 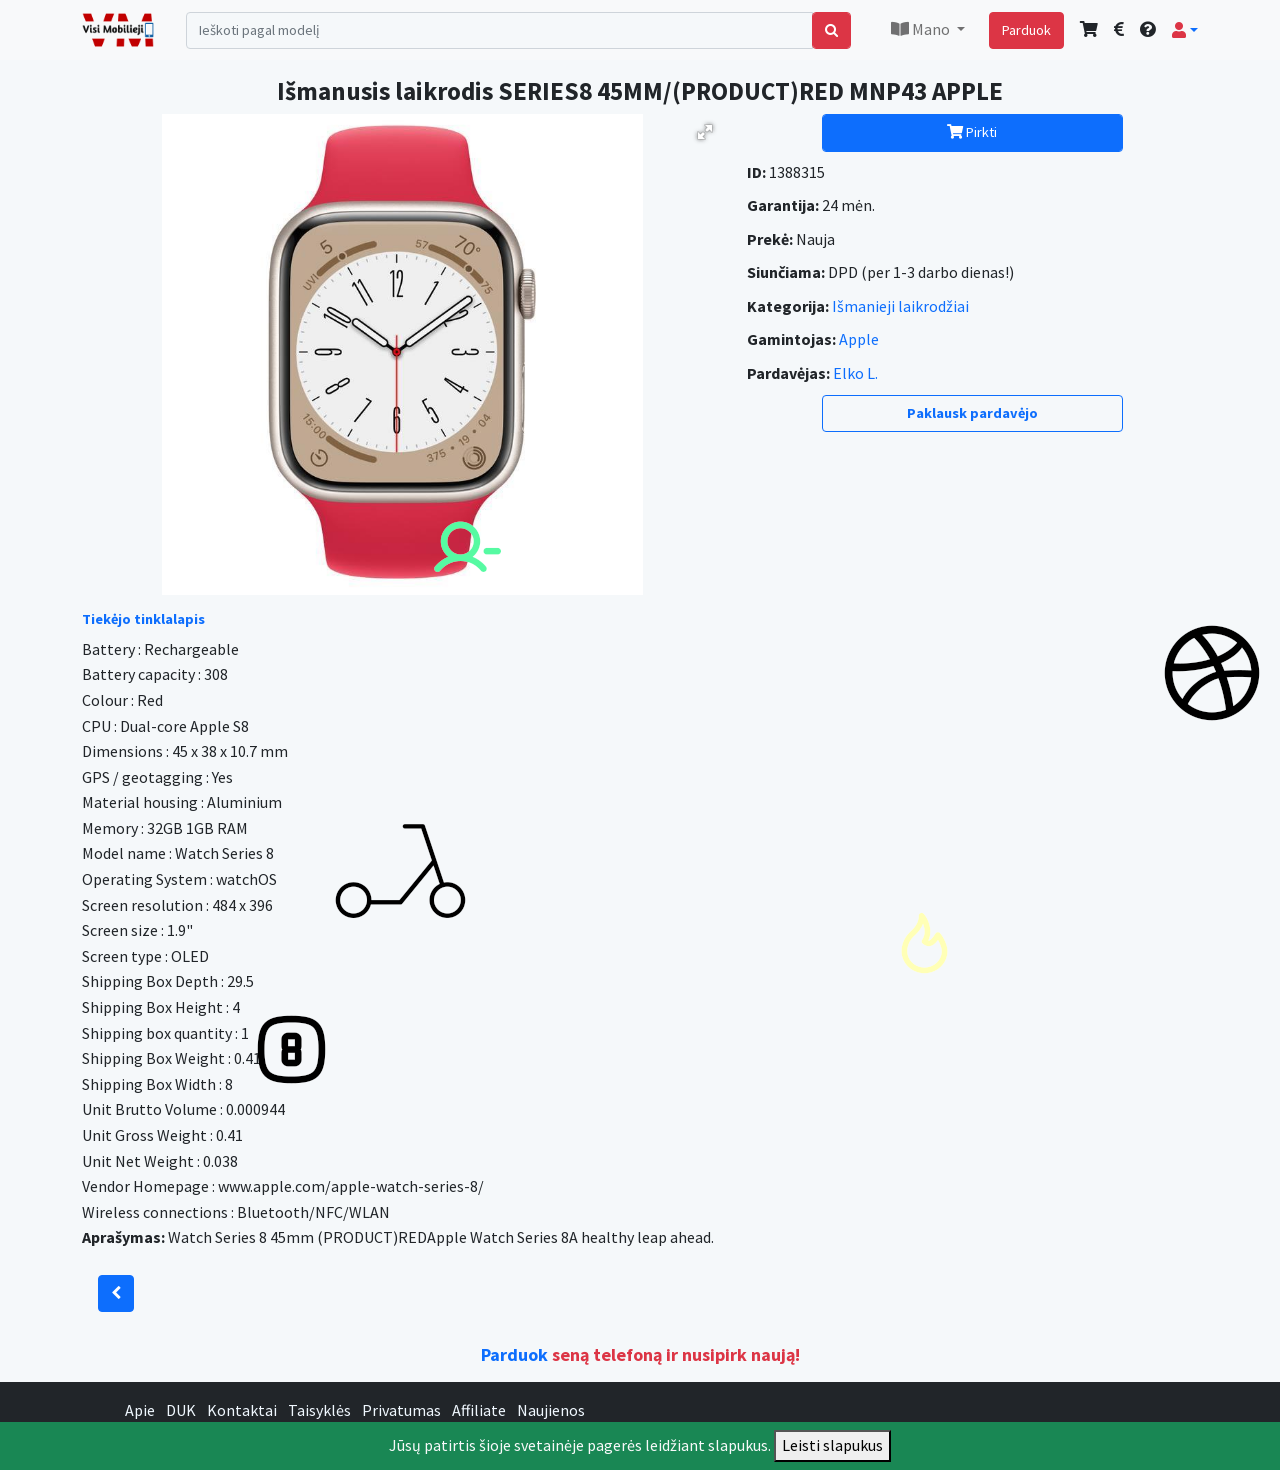 I want to click on visit dribbble profile or portfolio, so click(x=1212, y=673).